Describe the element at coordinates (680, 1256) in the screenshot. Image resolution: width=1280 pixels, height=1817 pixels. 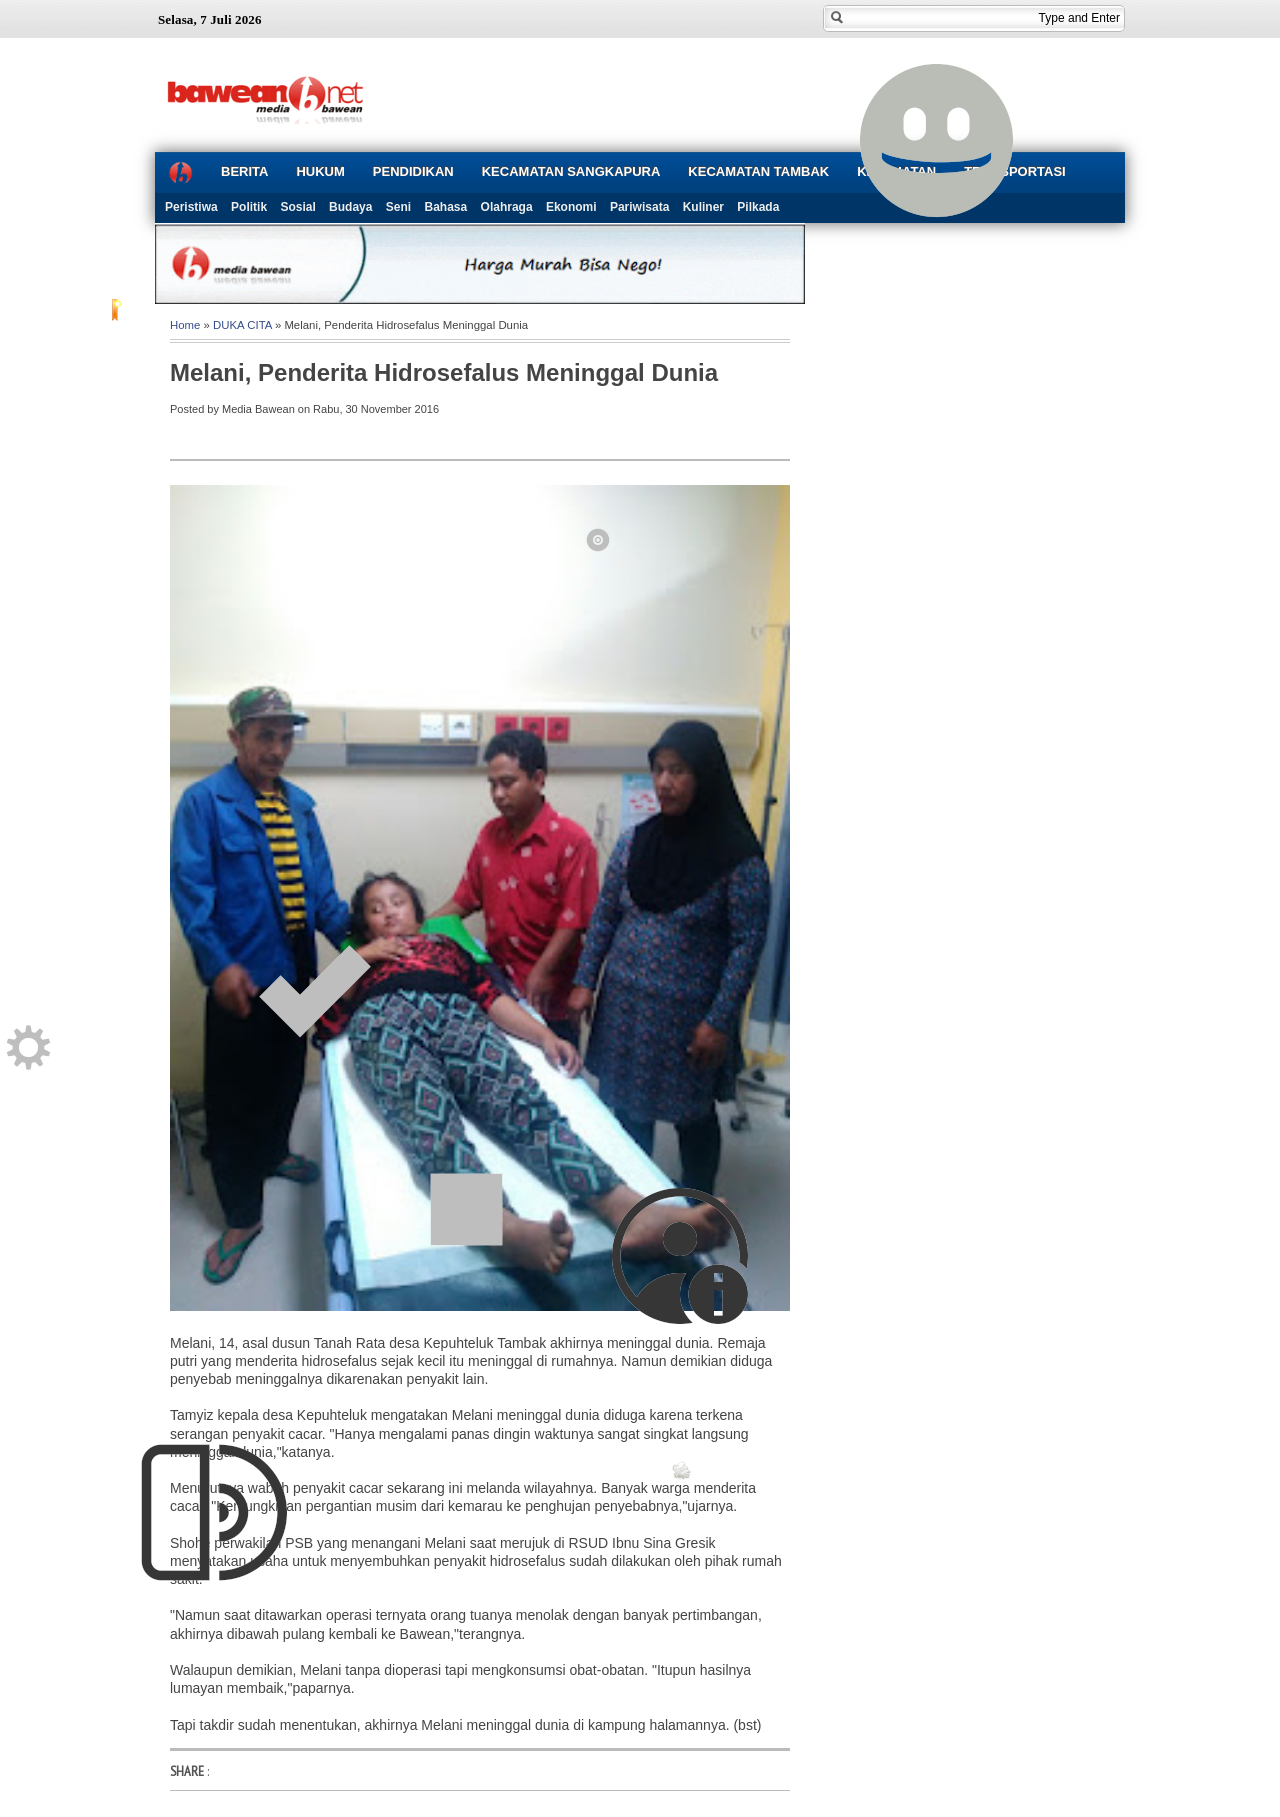
I see `view user profile information` at that location.